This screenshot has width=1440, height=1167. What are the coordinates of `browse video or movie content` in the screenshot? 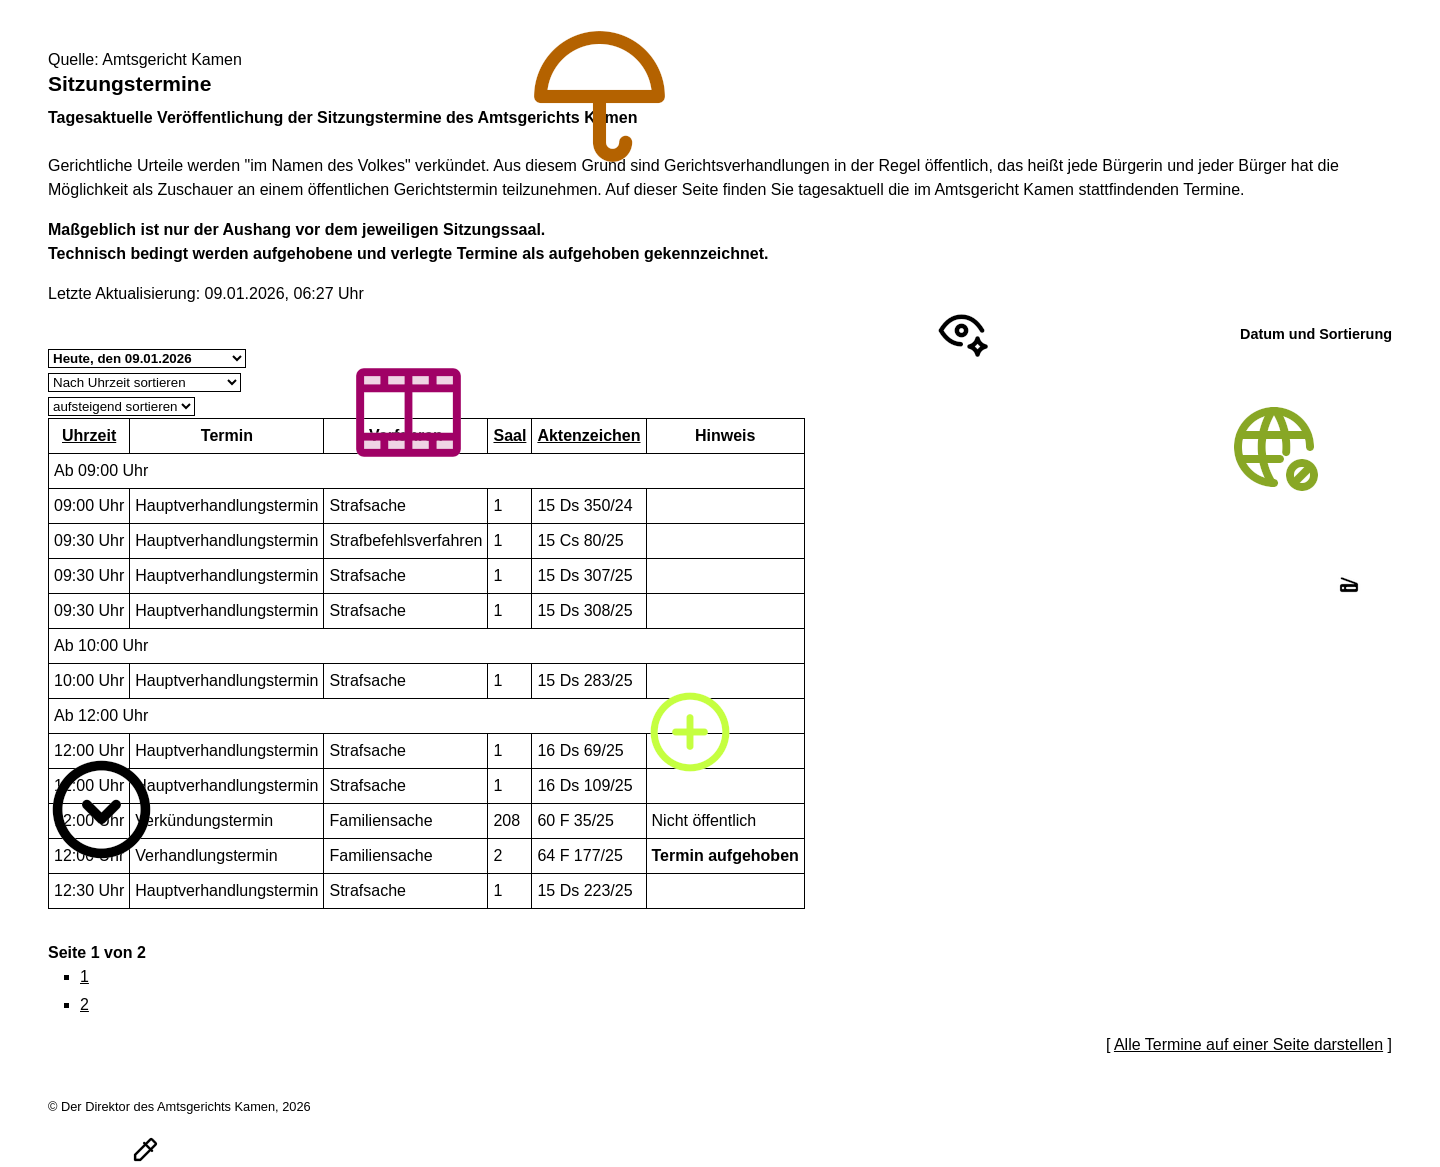 It's located at (408, 412).